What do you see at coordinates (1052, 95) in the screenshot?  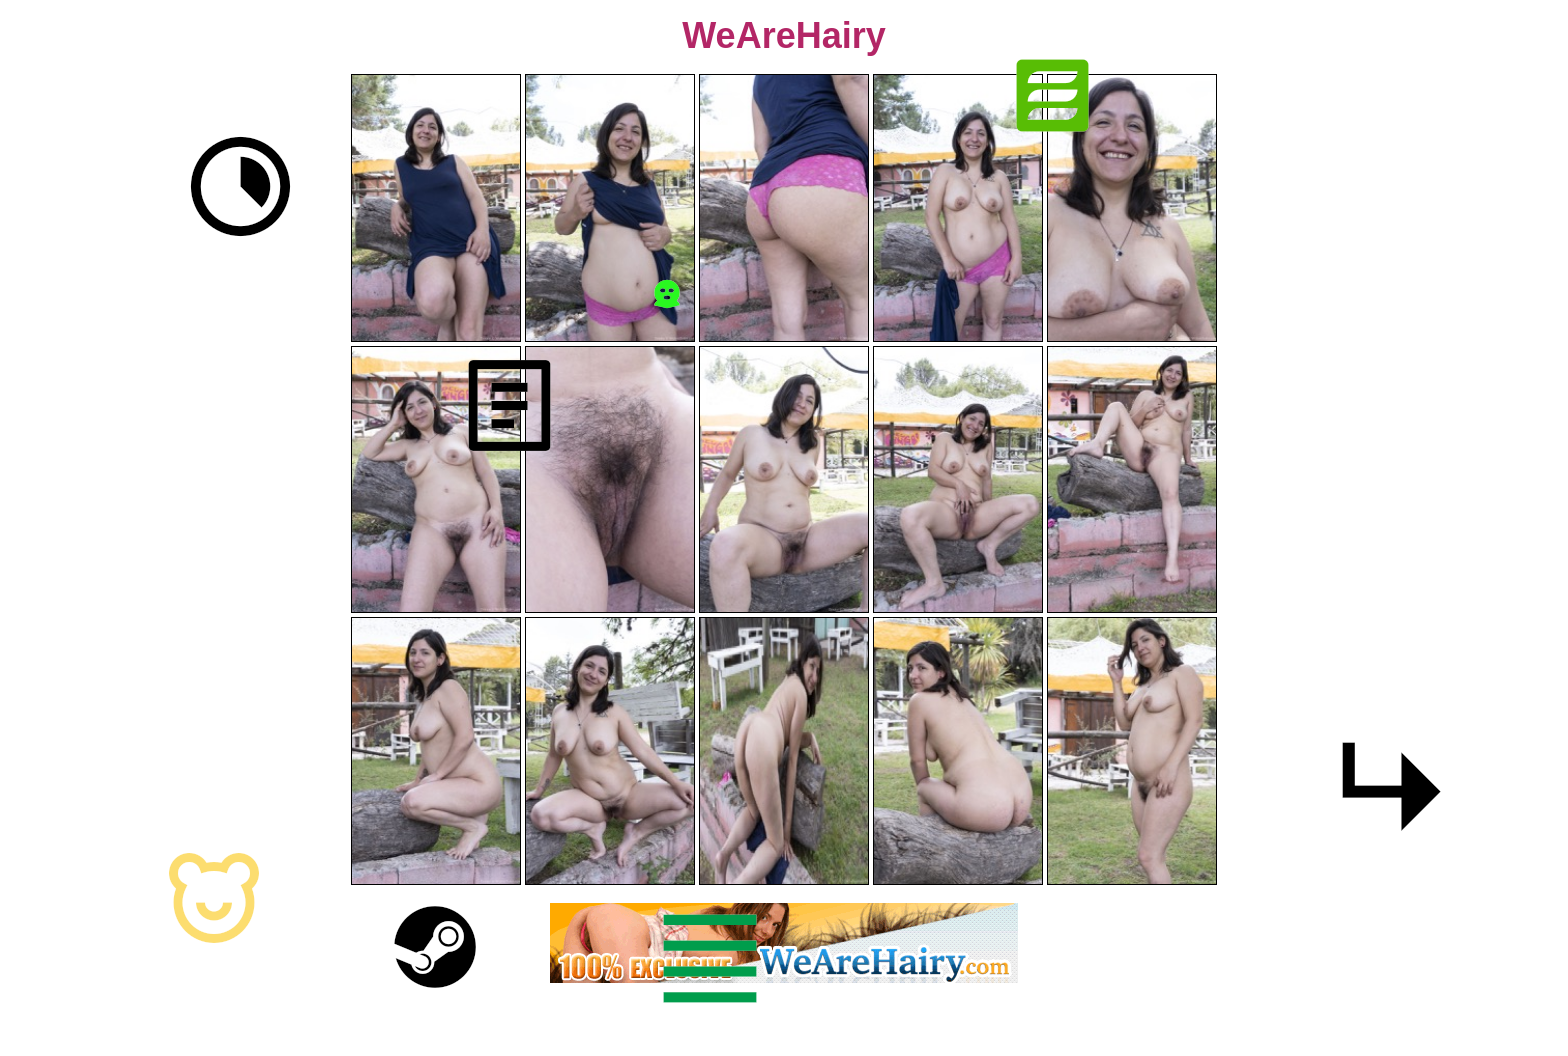 I see `jxl image format logo` at bounding box center [1052, 95].